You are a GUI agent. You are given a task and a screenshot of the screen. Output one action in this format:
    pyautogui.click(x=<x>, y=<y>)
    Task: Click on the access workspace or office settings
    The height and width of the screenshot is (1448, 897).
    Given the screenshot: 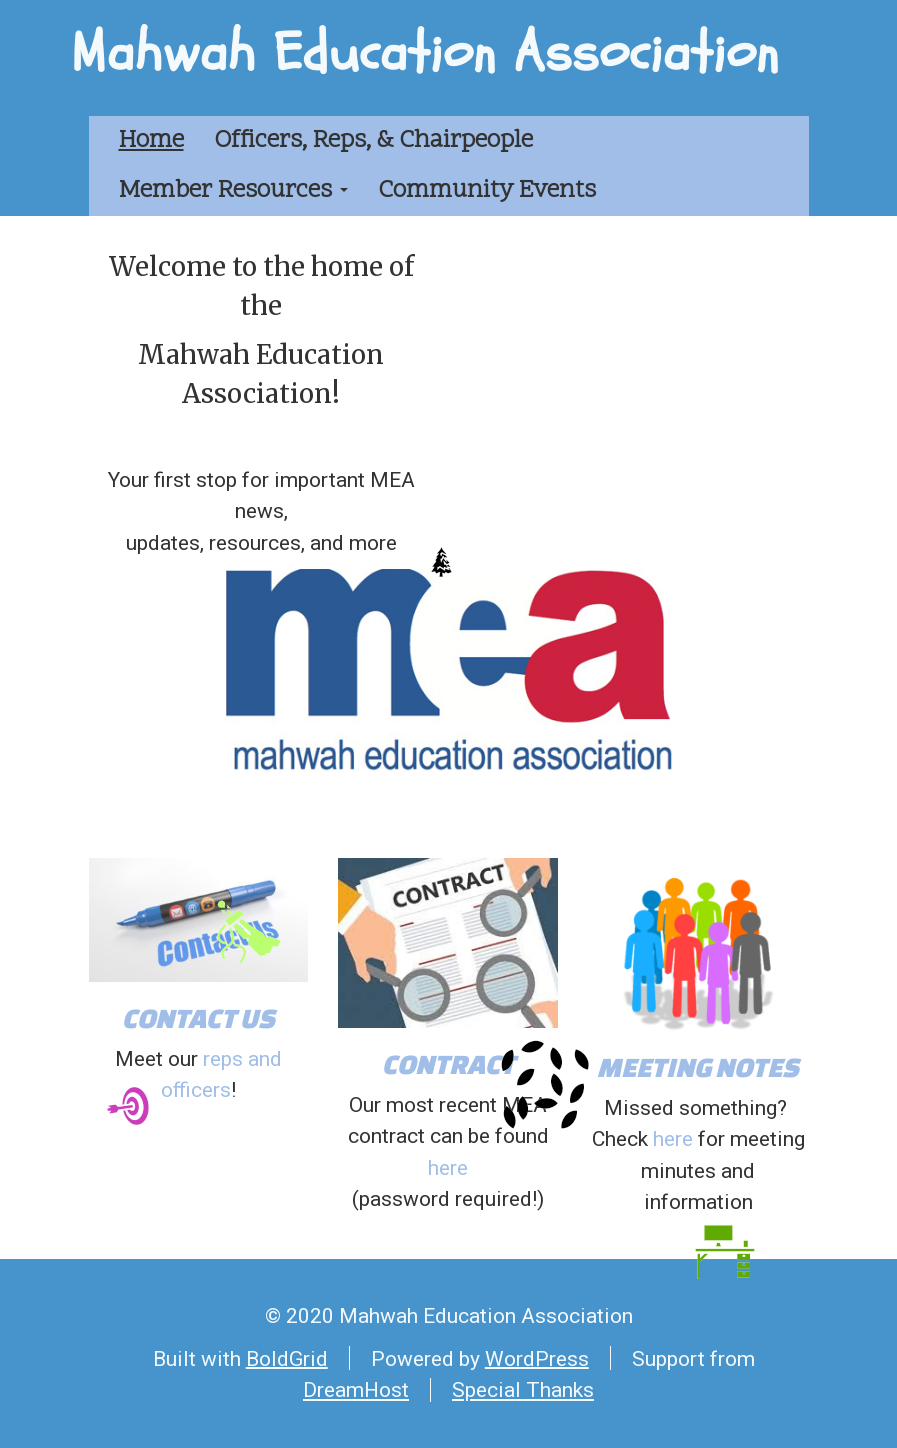 What is the action you would take?
    pyautogui.click(x=725, y=1246)
    